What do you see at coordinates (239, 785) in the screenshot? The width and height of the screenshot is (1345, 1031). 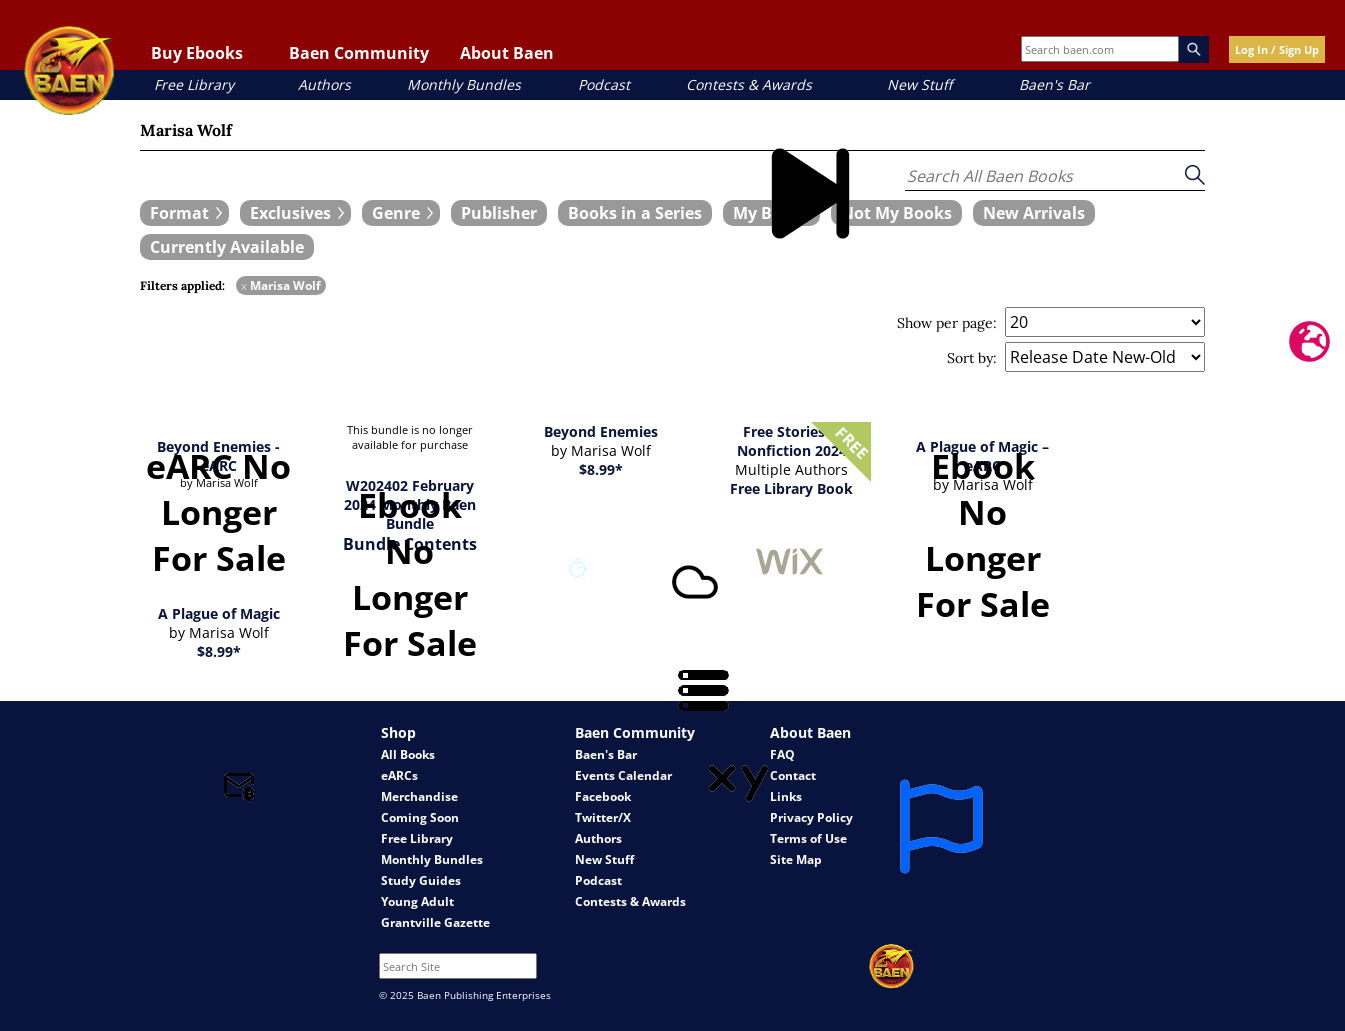 I see `receive bitcoin payment notifications` at bounding box center [239, 785].